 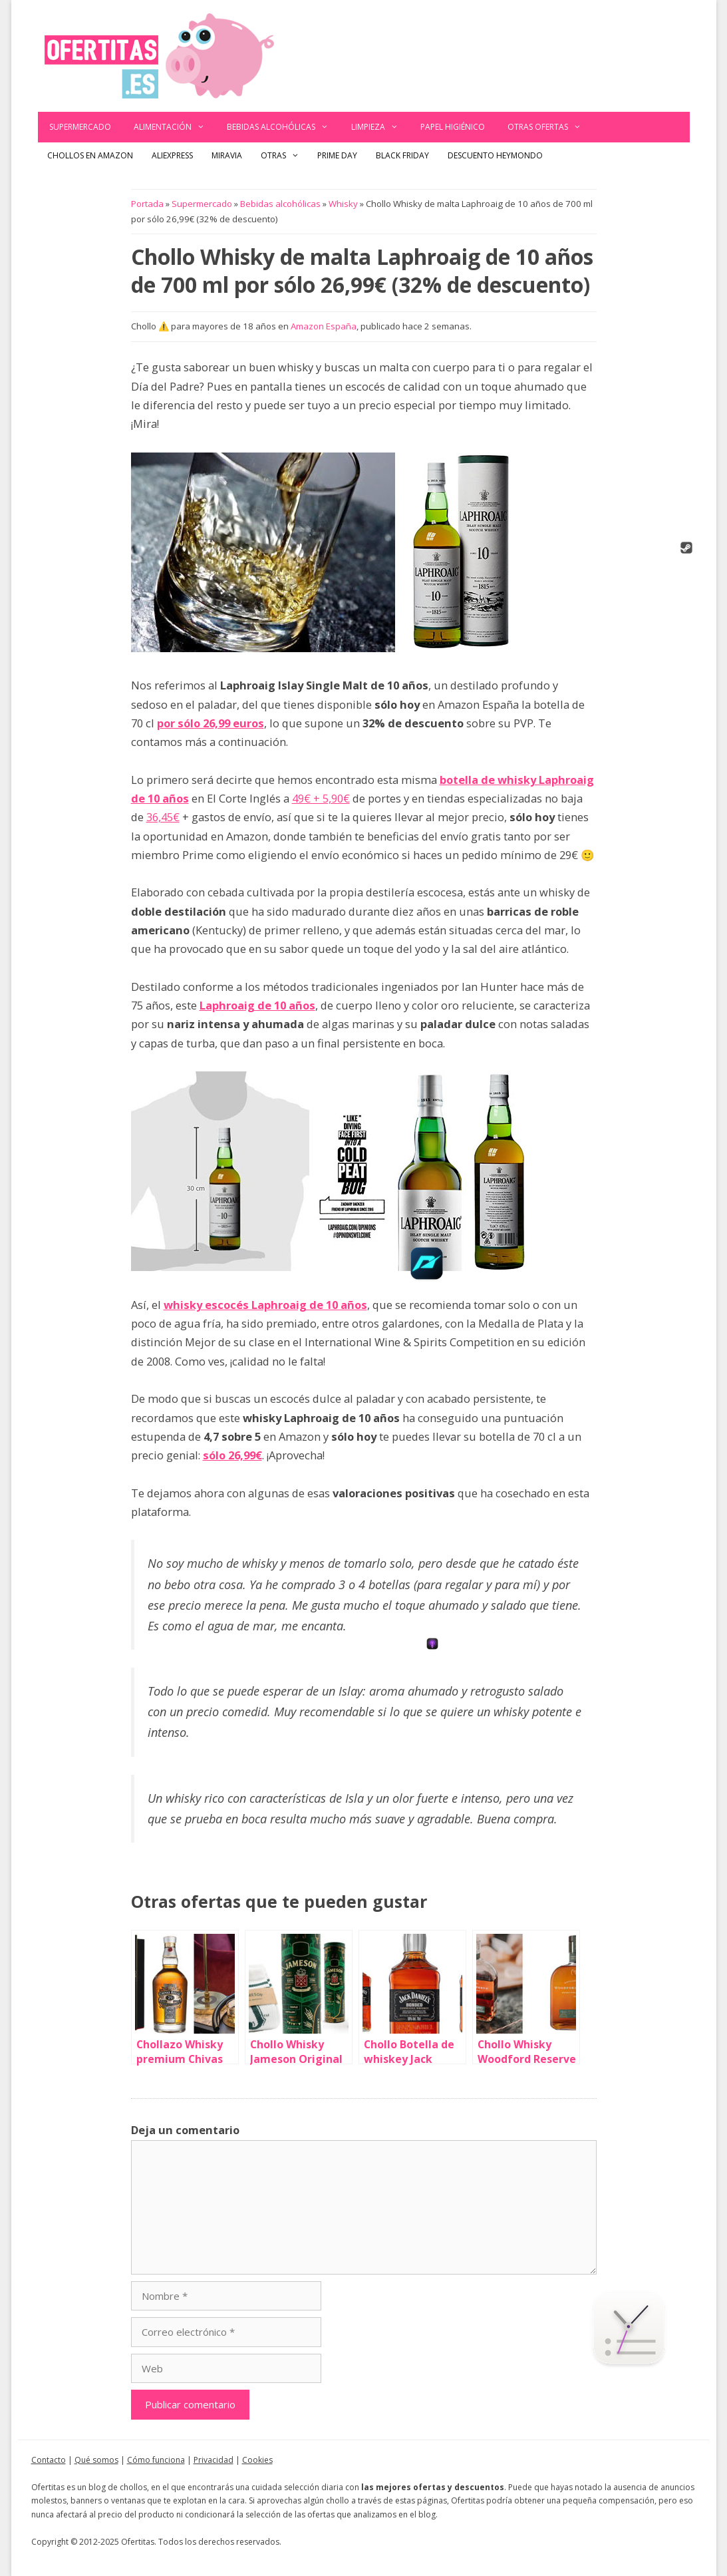 What do you see at coordinates (686, 548) in the screenshot?
I see `open steamos application` at bounding box center [686, 548].